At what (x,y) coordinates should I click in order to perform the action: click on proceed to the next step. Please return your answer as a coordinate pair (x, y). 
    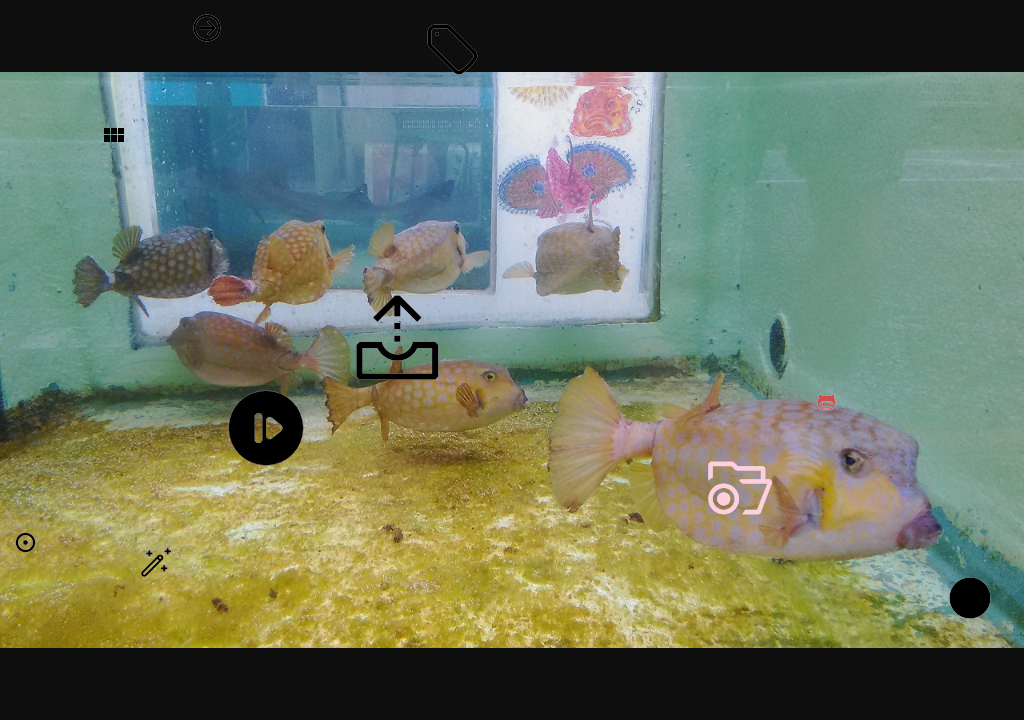
    Looking at the image, I should click on (207, 28).